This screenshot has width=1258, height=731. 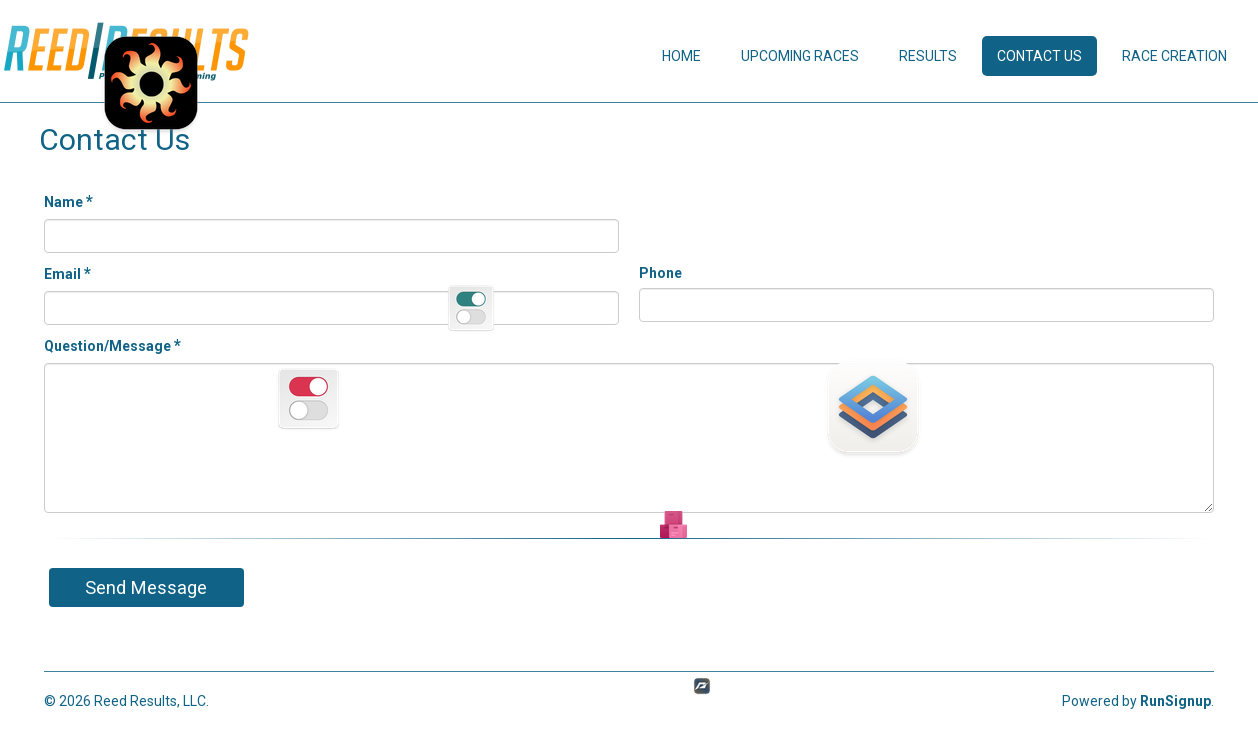 What do you see at coordinates (702, 686) in the screenshot?
I see `launch need for speed no limits game` at bounding box center [702, 686].